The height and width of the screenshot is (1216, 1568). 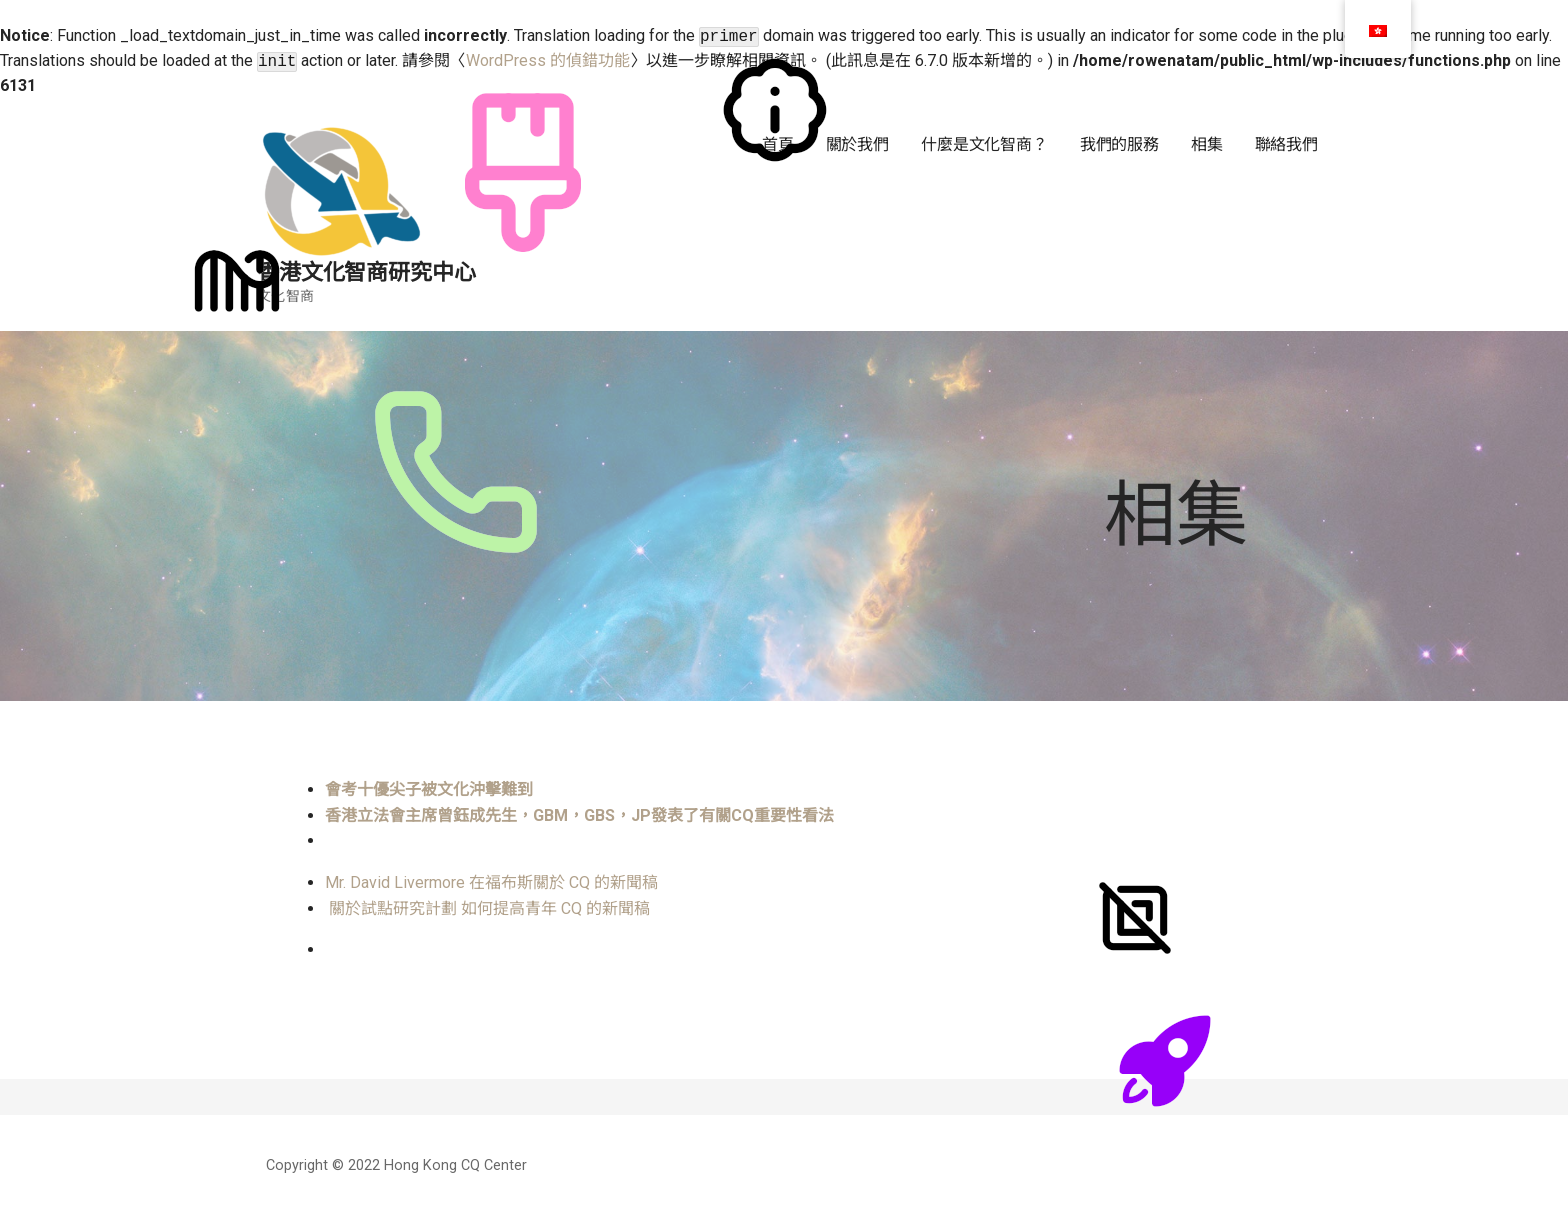 I want to click on view information or details, so click(x=775, y=110).